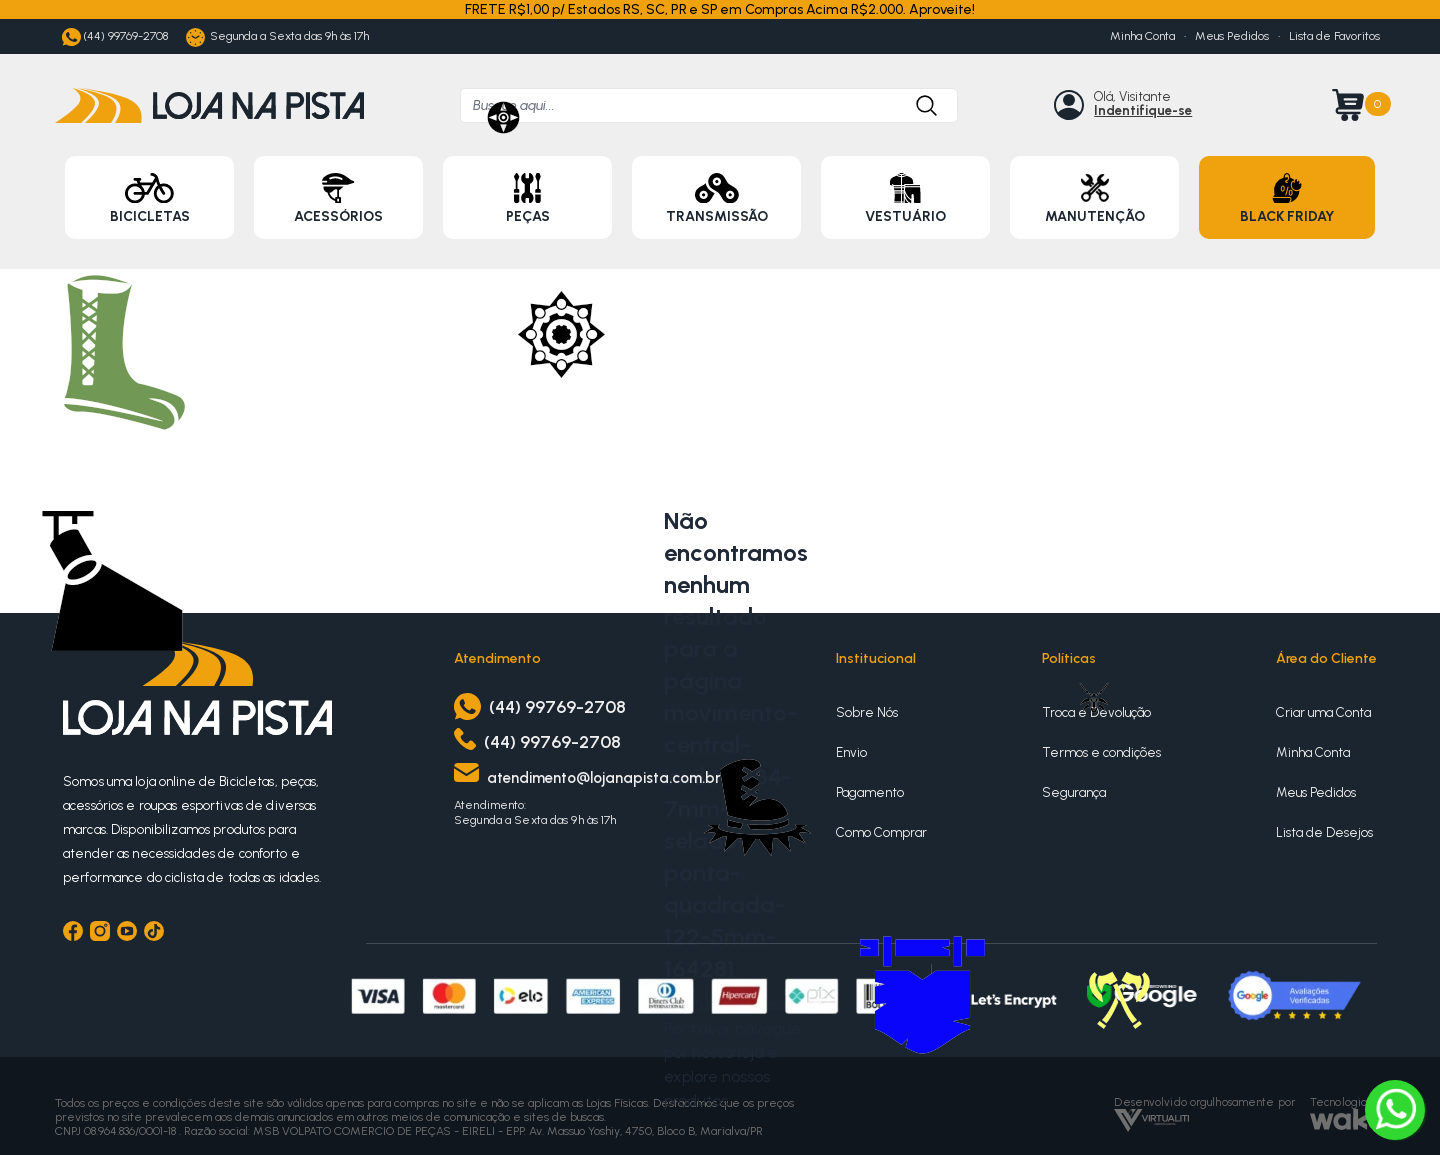 The image size is (1440, 1155). Describe the element at coordinates (1094, 700) in the screenshot. I see `equip a tribal accessory or amulet` at that location.